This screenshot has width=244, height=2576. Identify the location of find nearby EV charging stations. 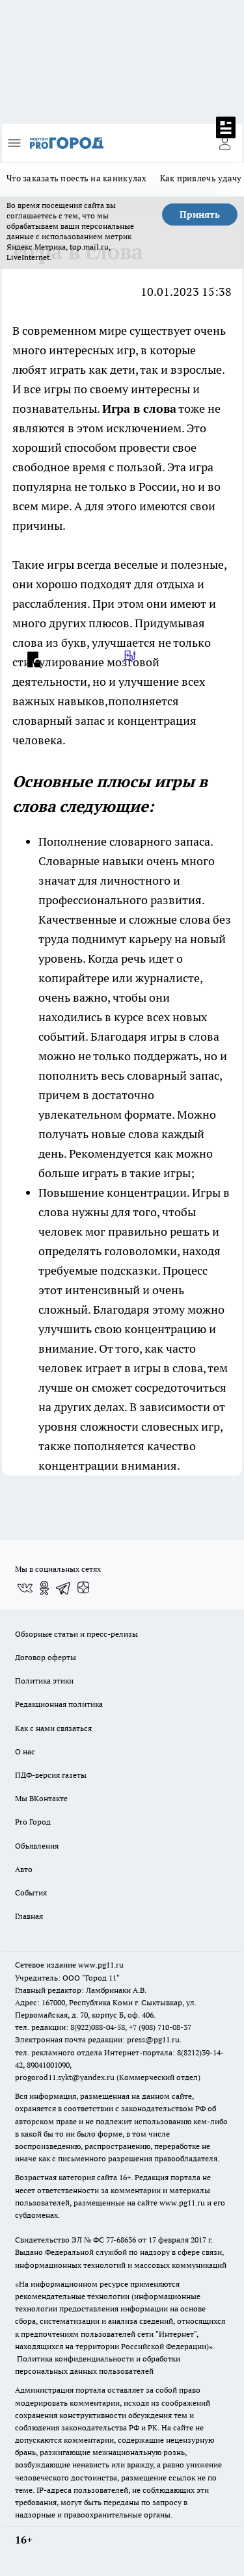
(129, 655).